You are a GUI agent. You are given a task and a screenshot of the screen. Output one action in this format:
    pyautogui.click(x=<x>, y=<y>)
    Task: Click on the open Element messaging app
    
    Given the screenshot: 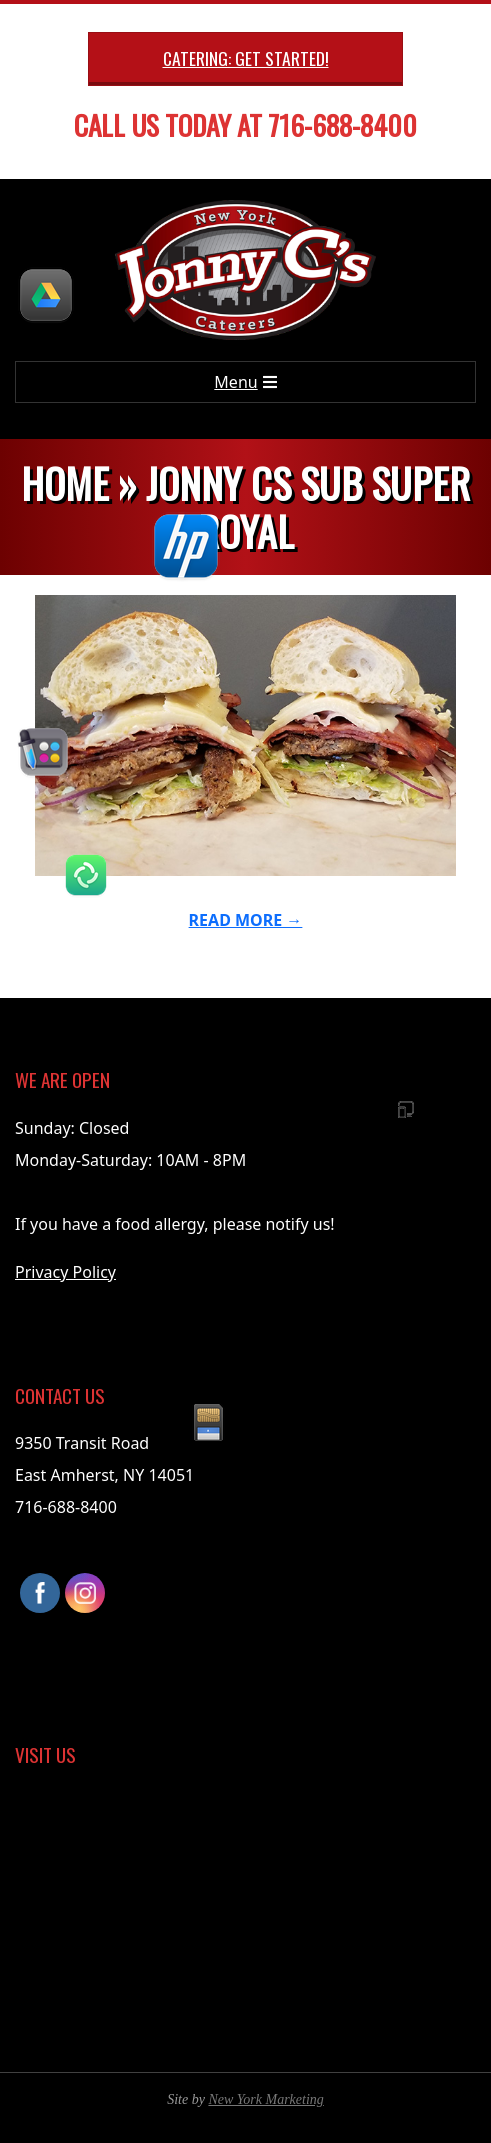 What is the action you would take?
    pyautogui.click(x=86, y=875)
    